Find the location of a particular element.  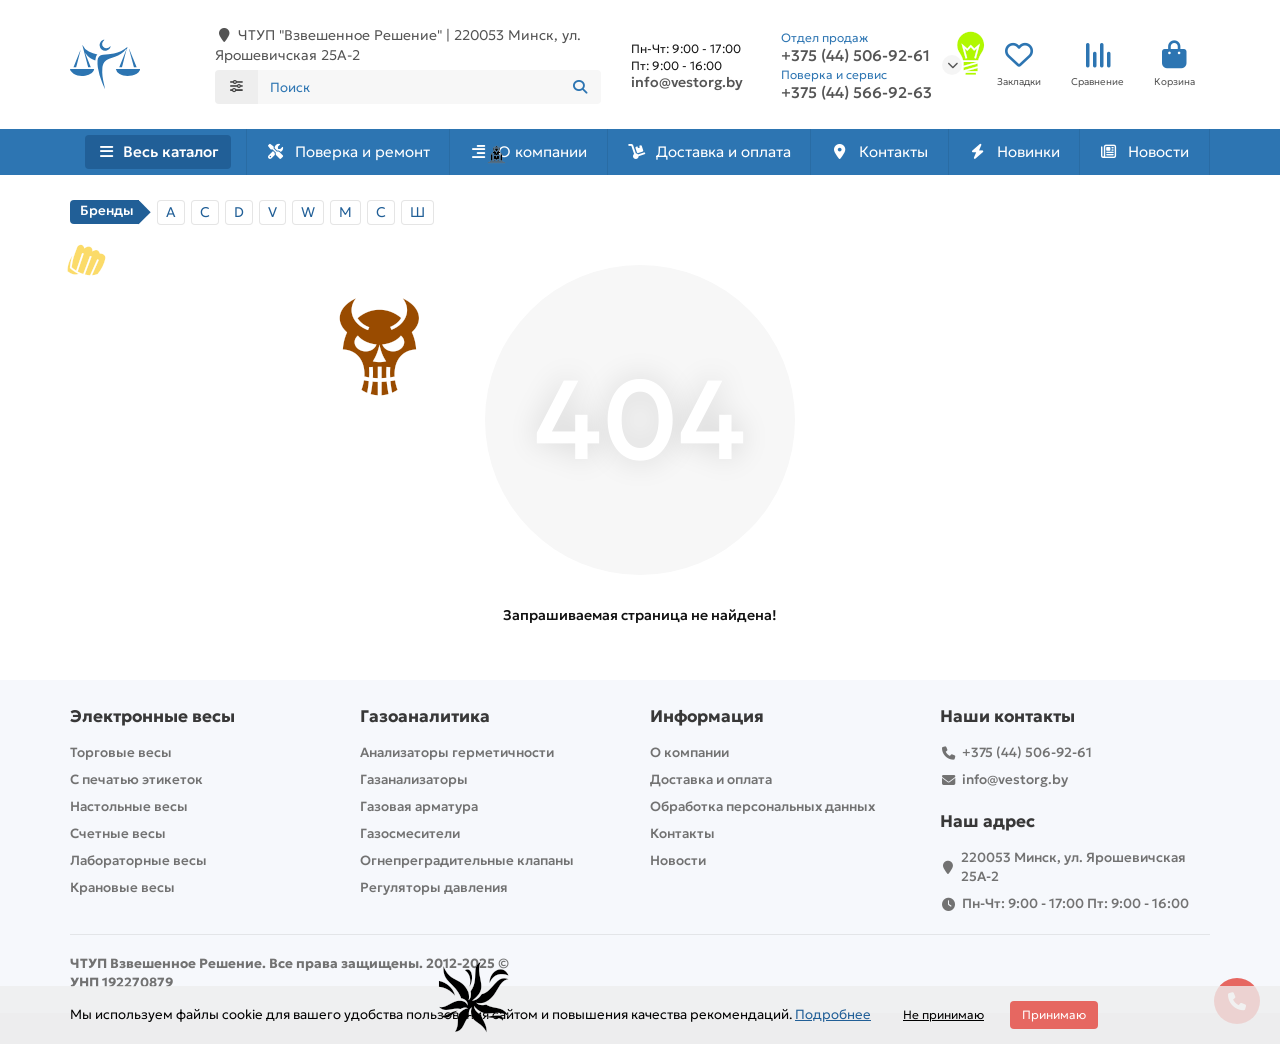

attack or melee action in a game is located at coordinates (86, 262).